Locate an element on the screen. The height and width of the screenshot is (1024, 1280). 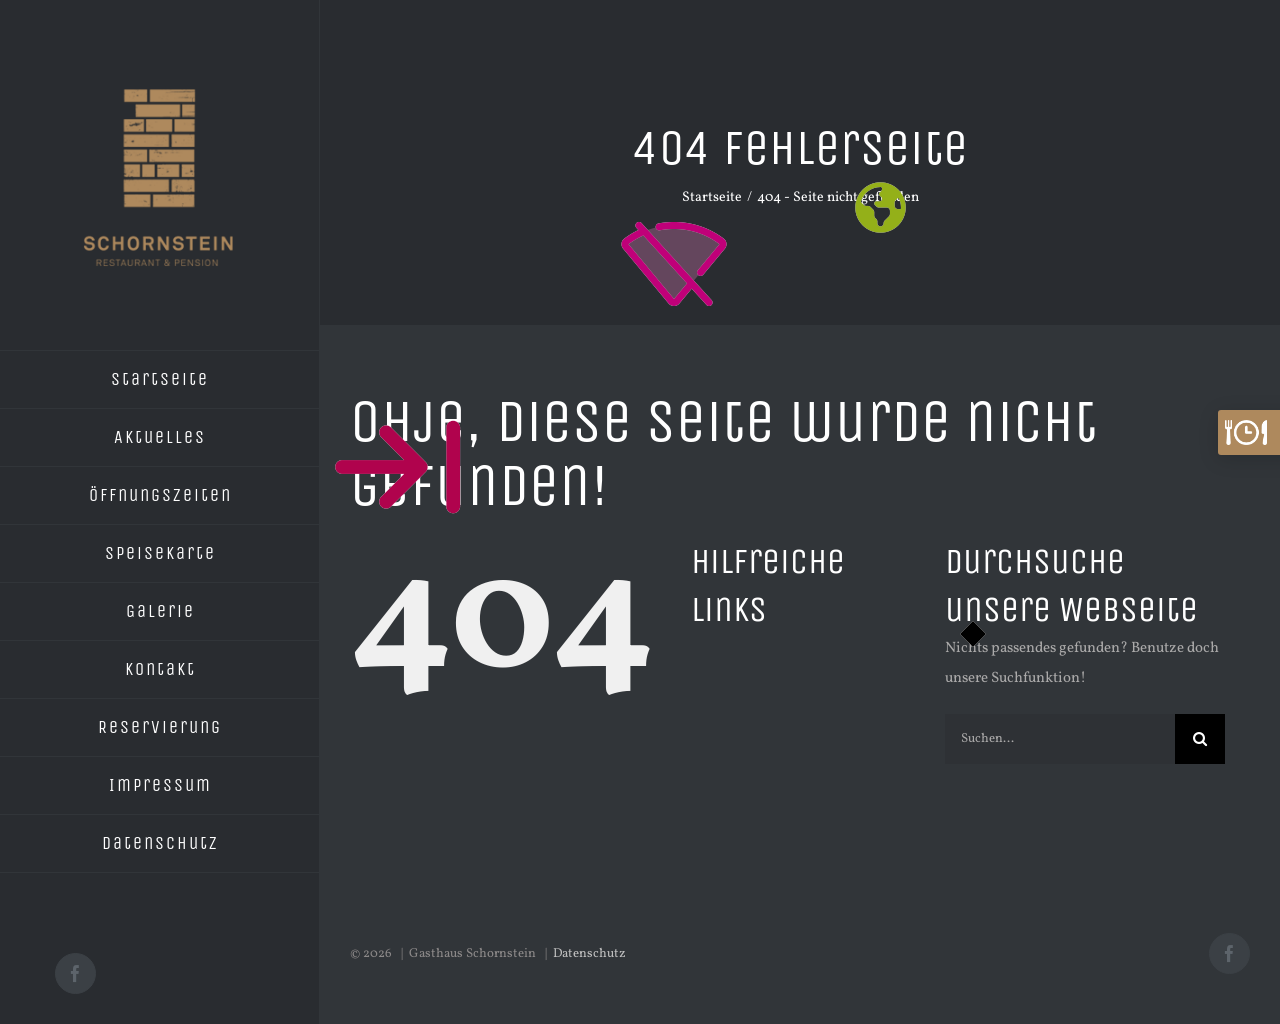
indicates no wifi connection available is located at coordinates (674, 264).